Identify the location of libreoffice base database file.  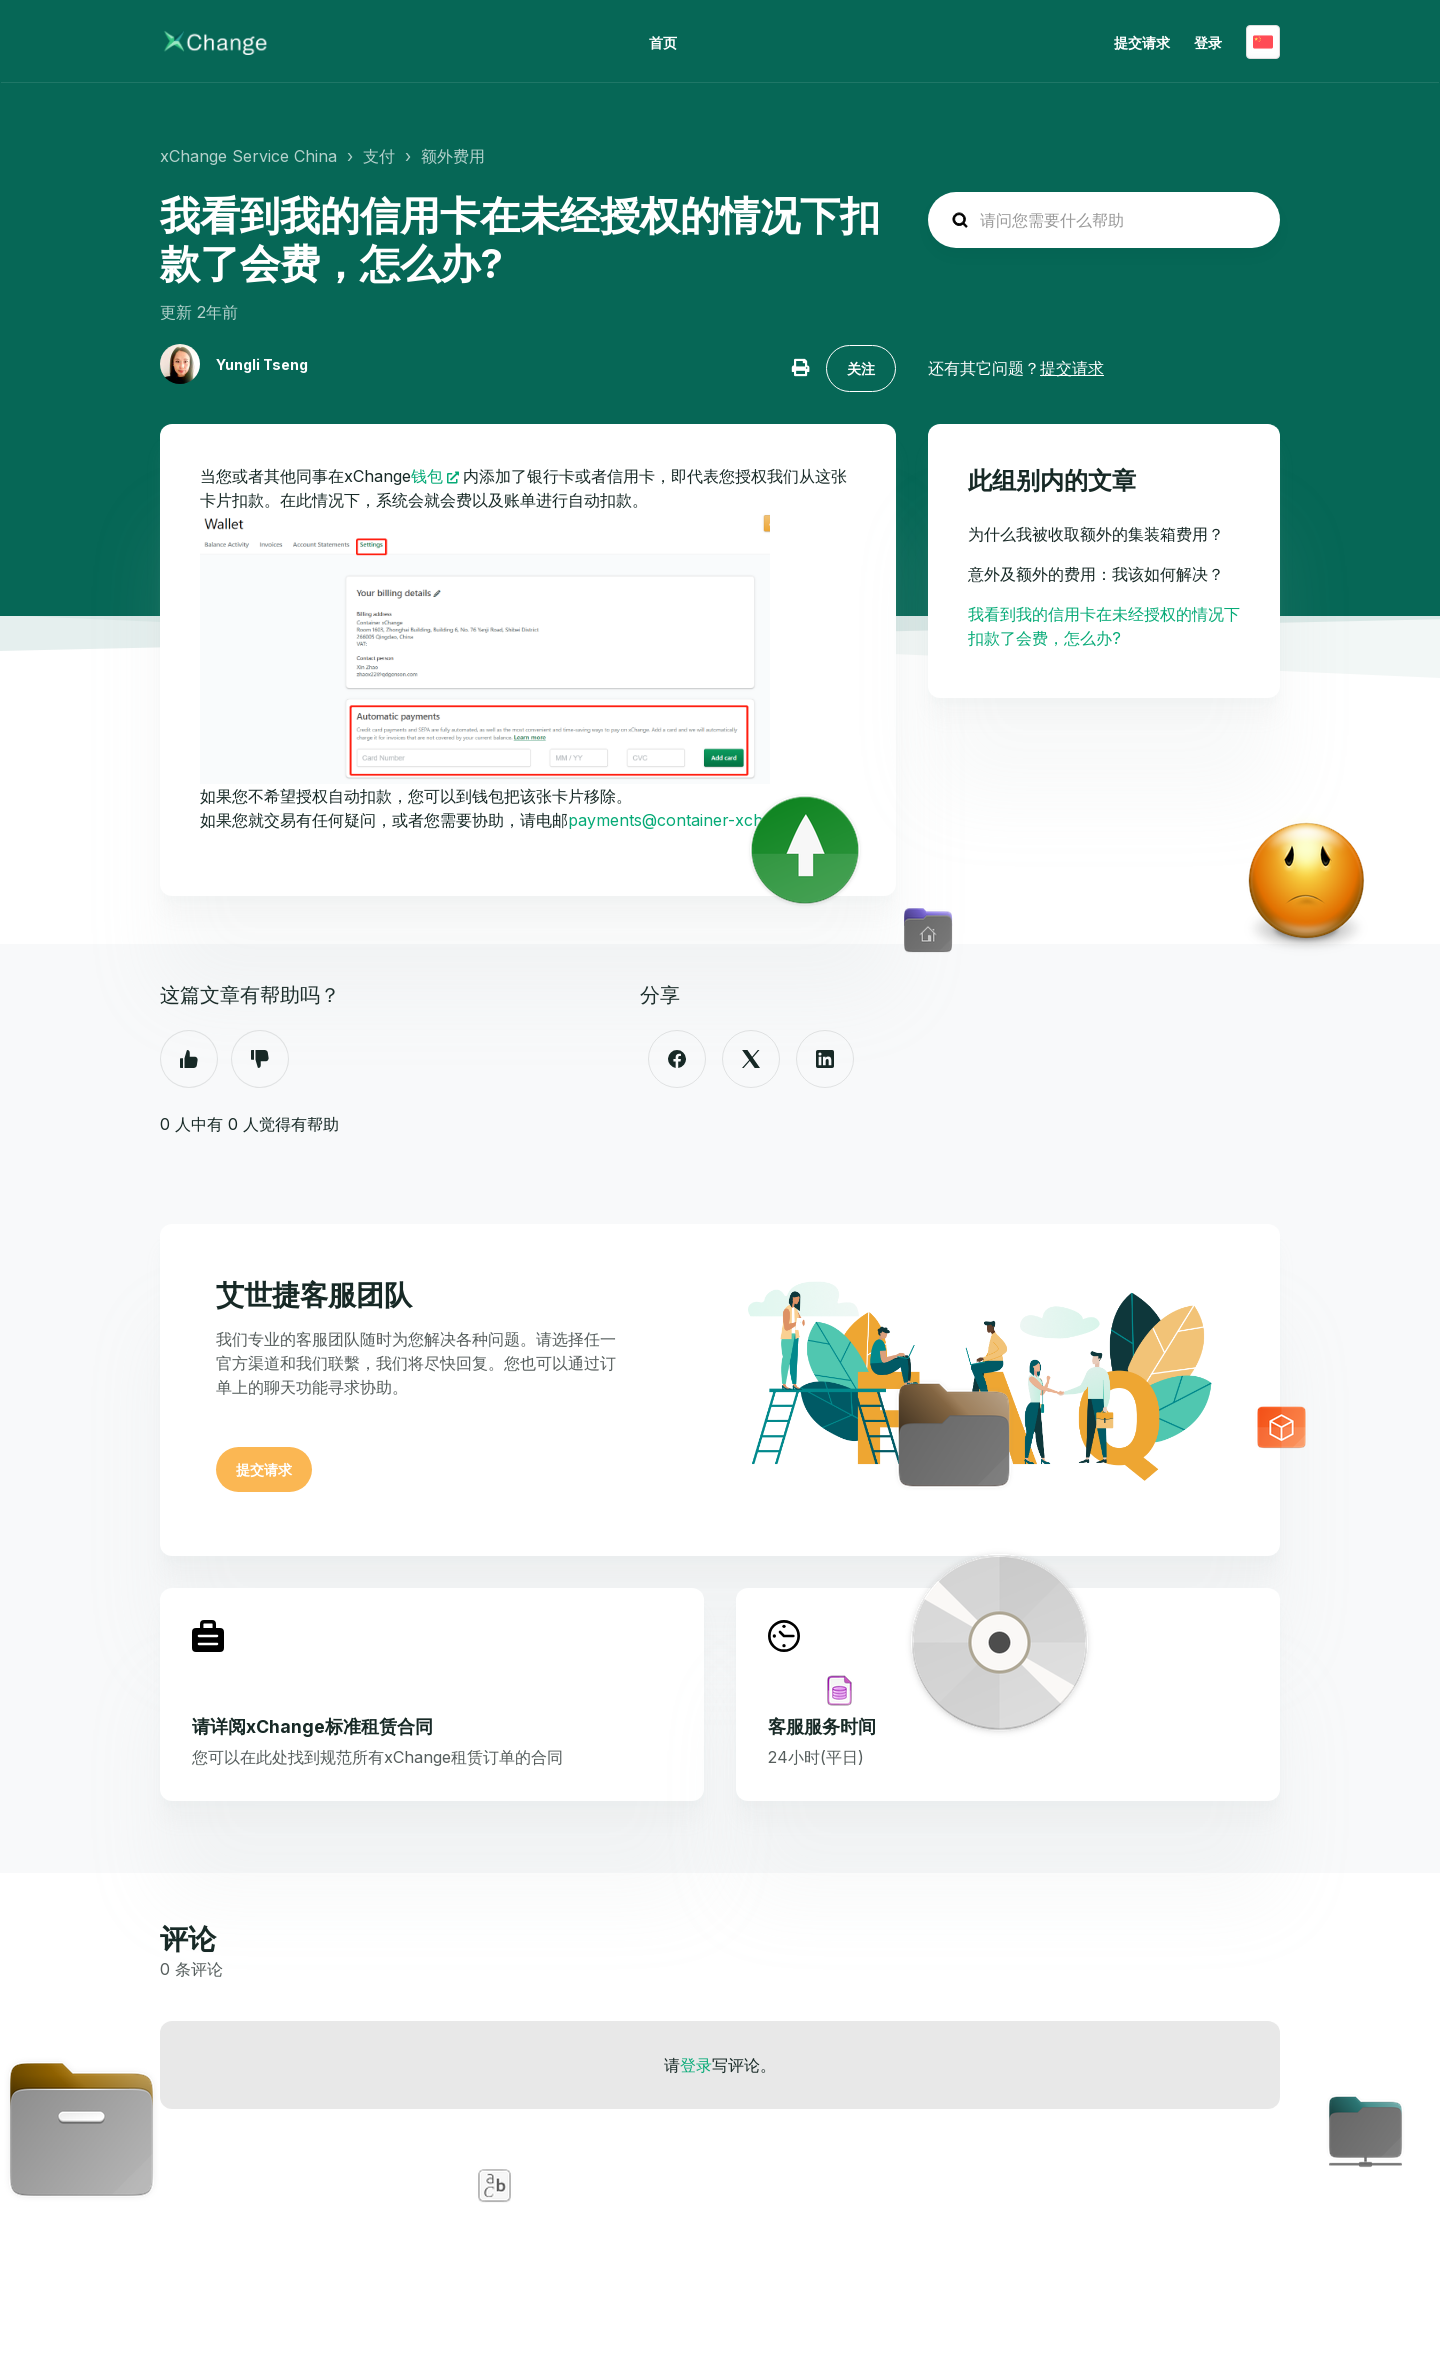
(839, 1690).